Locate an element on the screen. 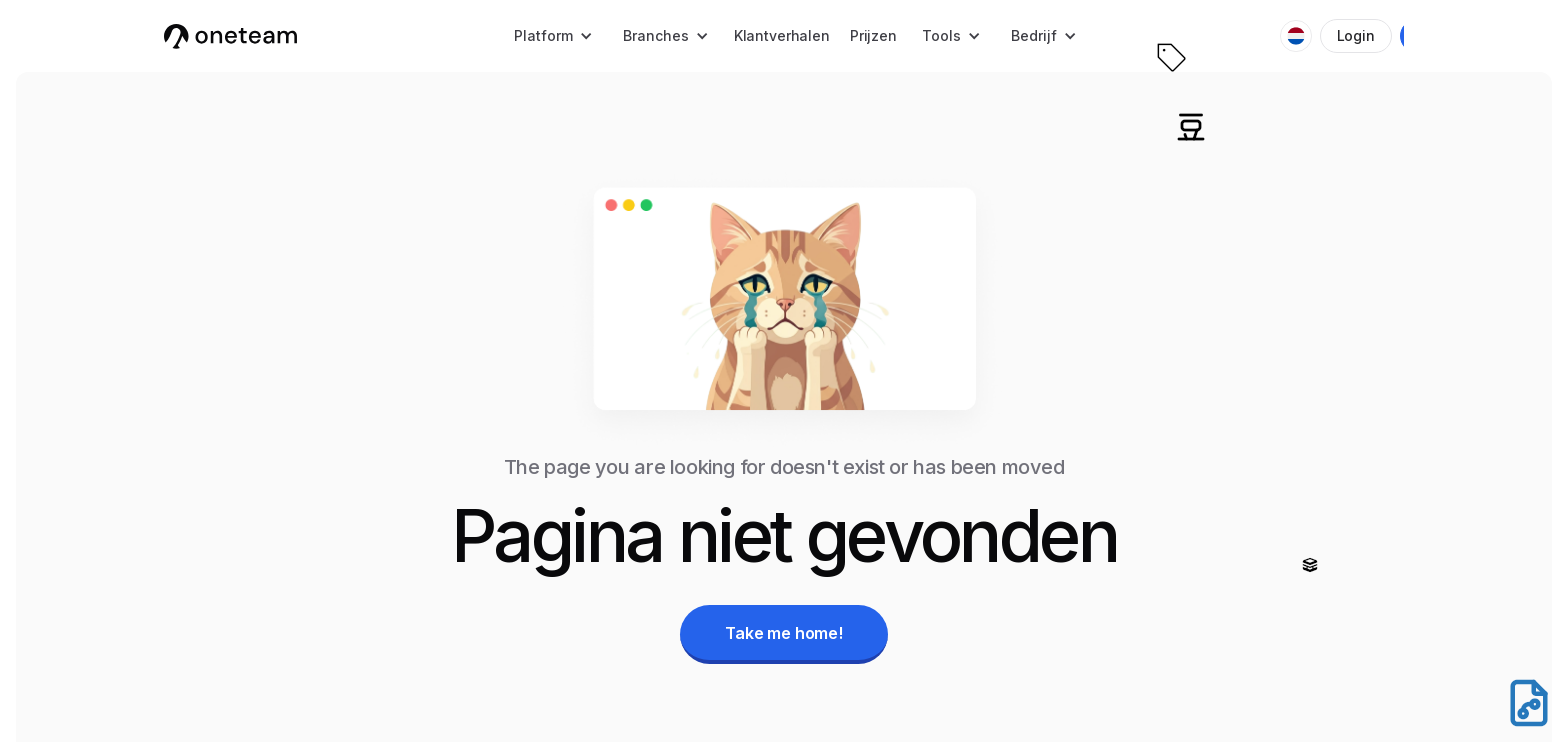 Image resolution: width=1568 pixels, height=742 pixels. add or manage tags is located at coordinates (1170, 56).